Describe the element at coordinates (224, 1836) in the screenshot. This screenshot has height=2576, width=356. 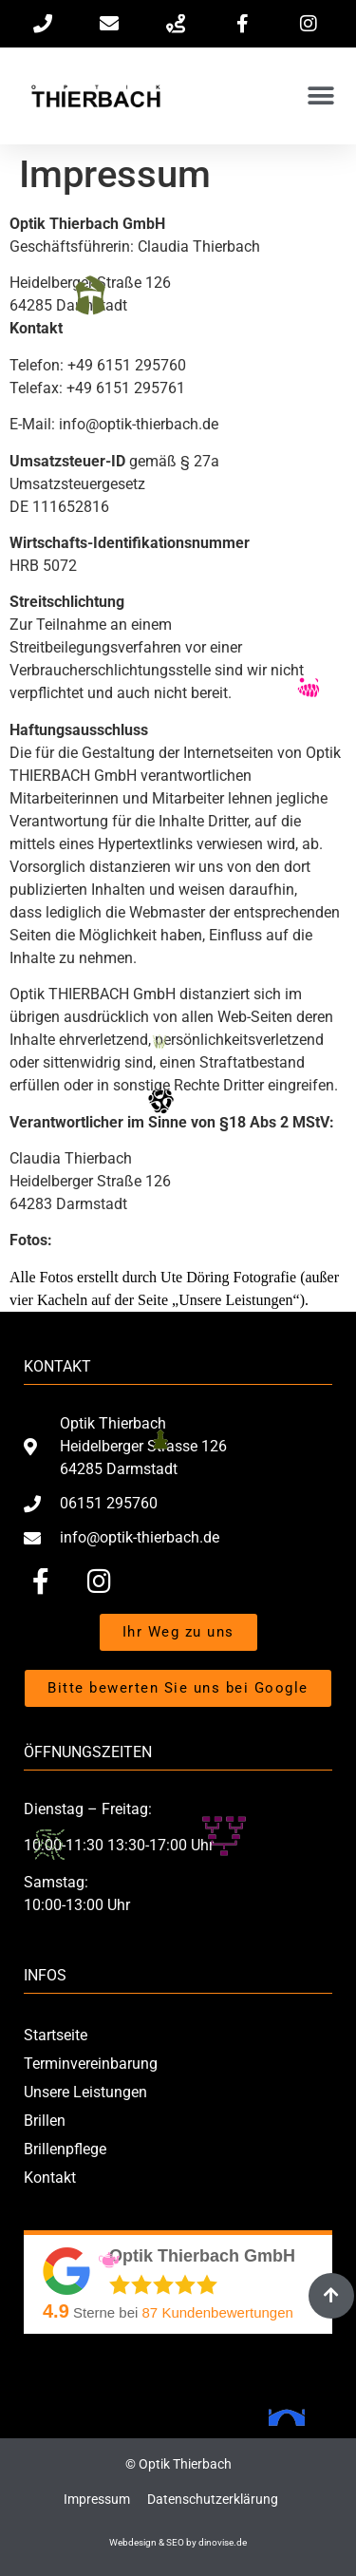
I see `view family tree or genealogy chart` at that location.